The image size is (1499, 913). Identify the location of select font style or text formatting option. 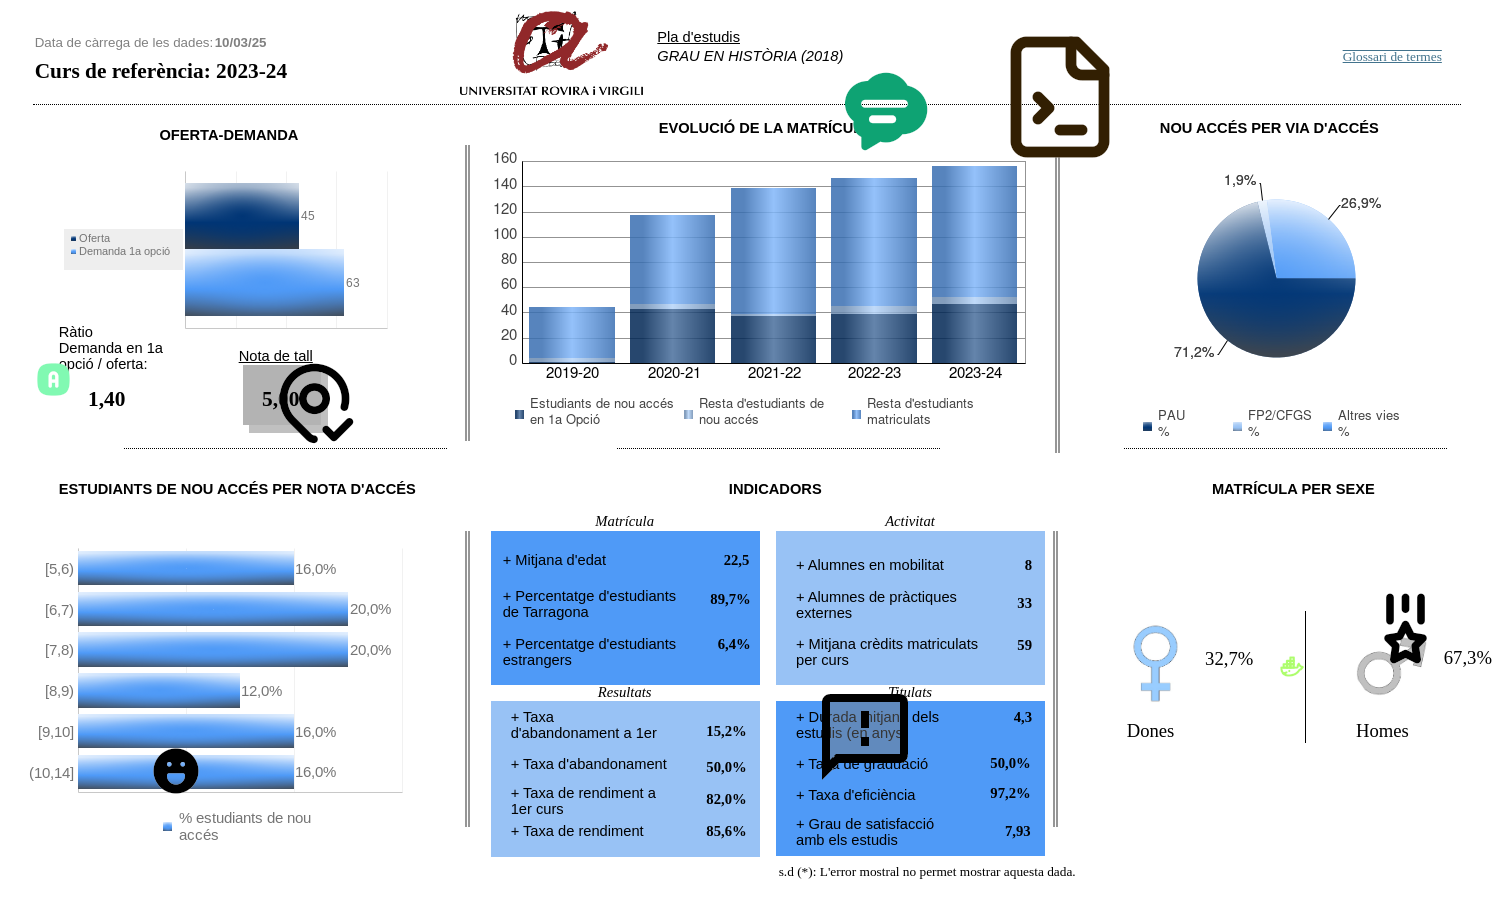
(53, 379).